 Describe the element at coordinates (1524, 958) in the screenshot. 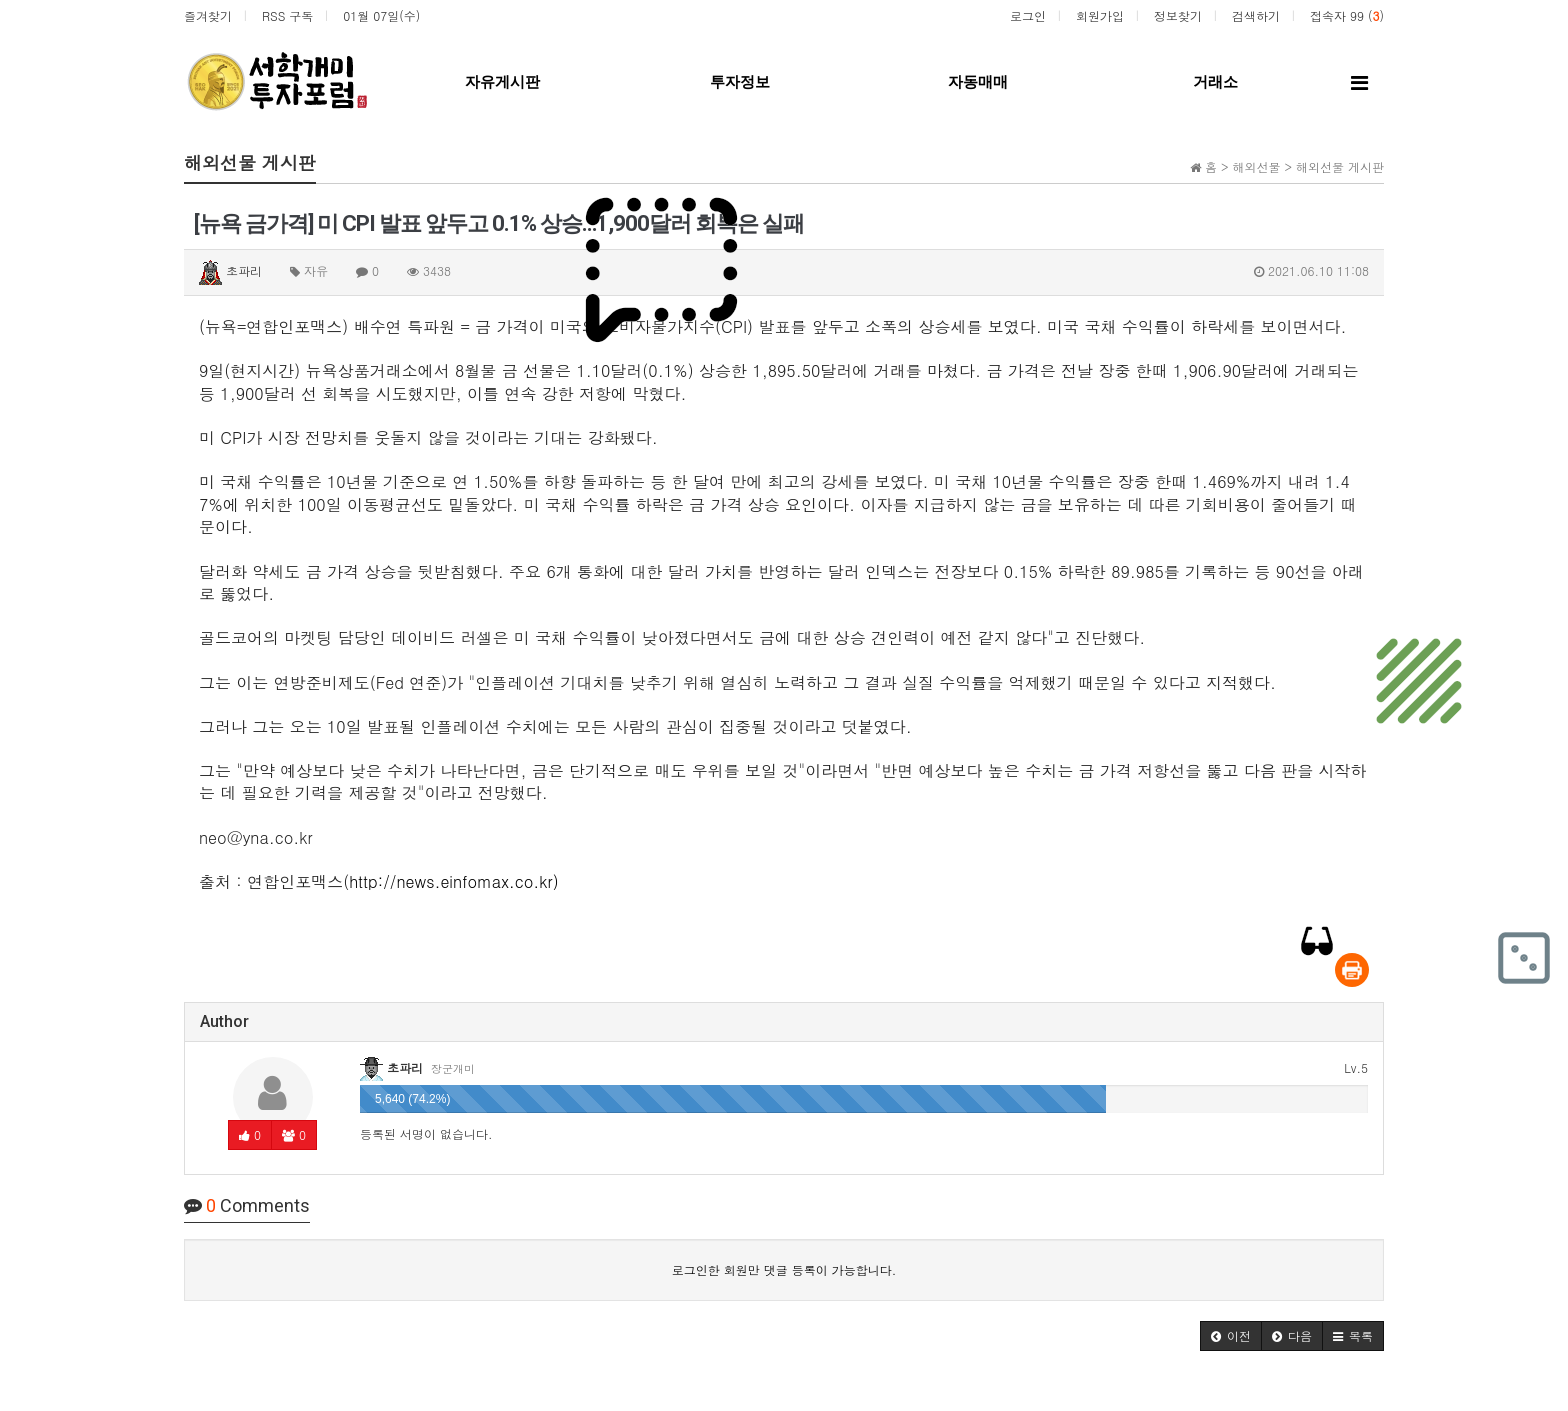

I see `roll dice or generate random number` at that location.